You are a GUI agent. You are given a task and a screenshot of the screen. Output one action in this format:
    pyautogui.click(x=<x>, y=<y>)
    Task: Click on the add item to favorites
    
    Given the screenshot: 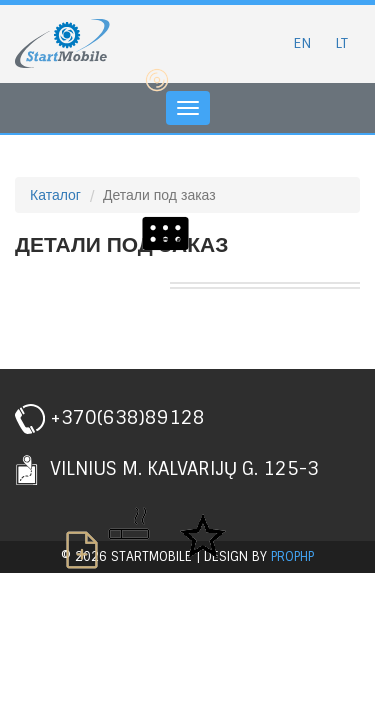 What is the action you would take?
    pyautogui.click(x=203, y=537)
    